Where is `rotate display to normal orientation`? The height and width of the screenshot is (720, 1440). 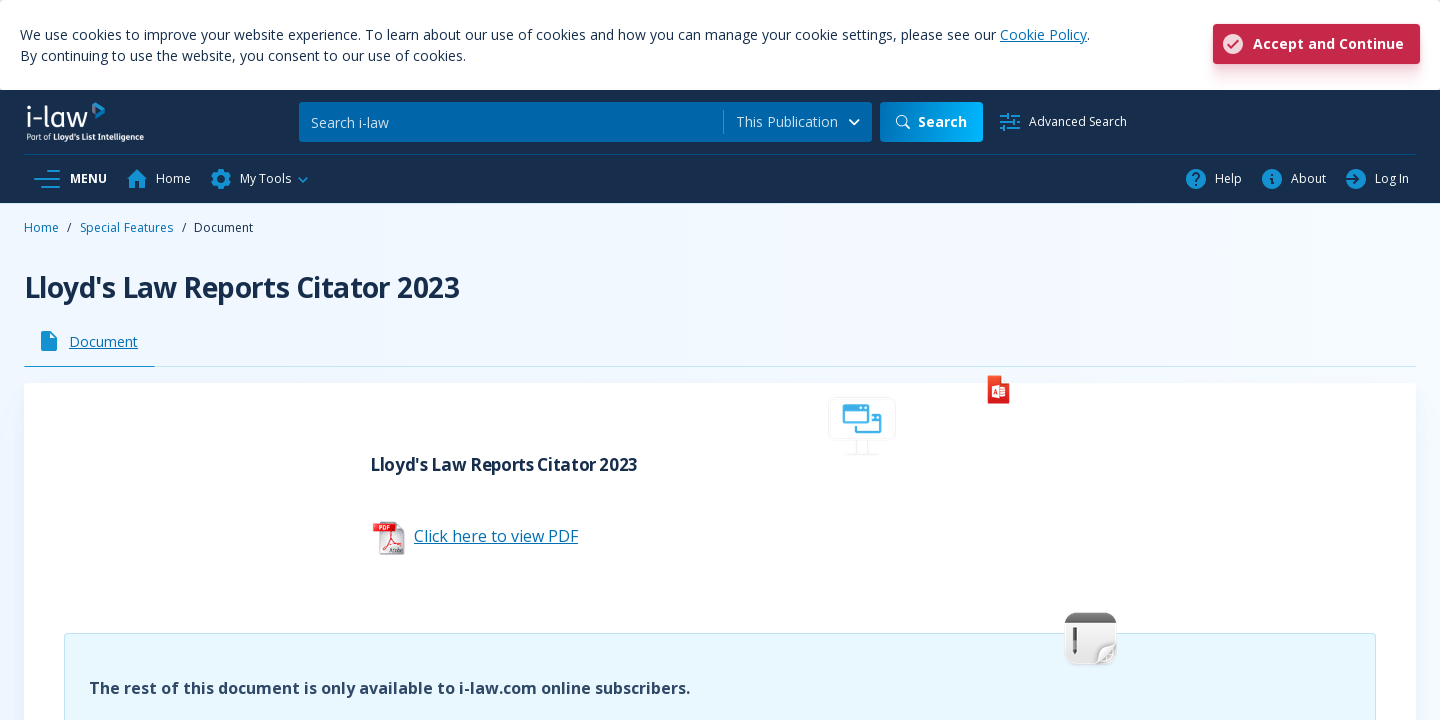
rotate display to normal orientation is located at coordinates (862, 426).